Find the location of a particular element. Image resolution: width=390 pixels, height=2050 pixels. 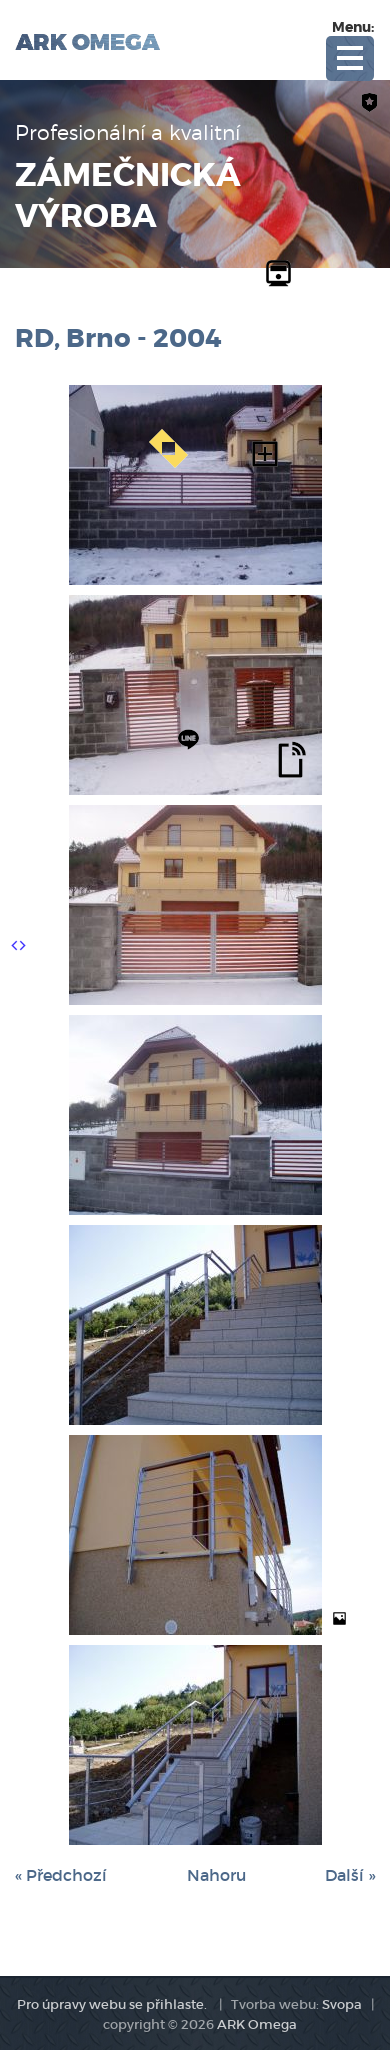

expand content horizontally is located at coordinates (18, 945).